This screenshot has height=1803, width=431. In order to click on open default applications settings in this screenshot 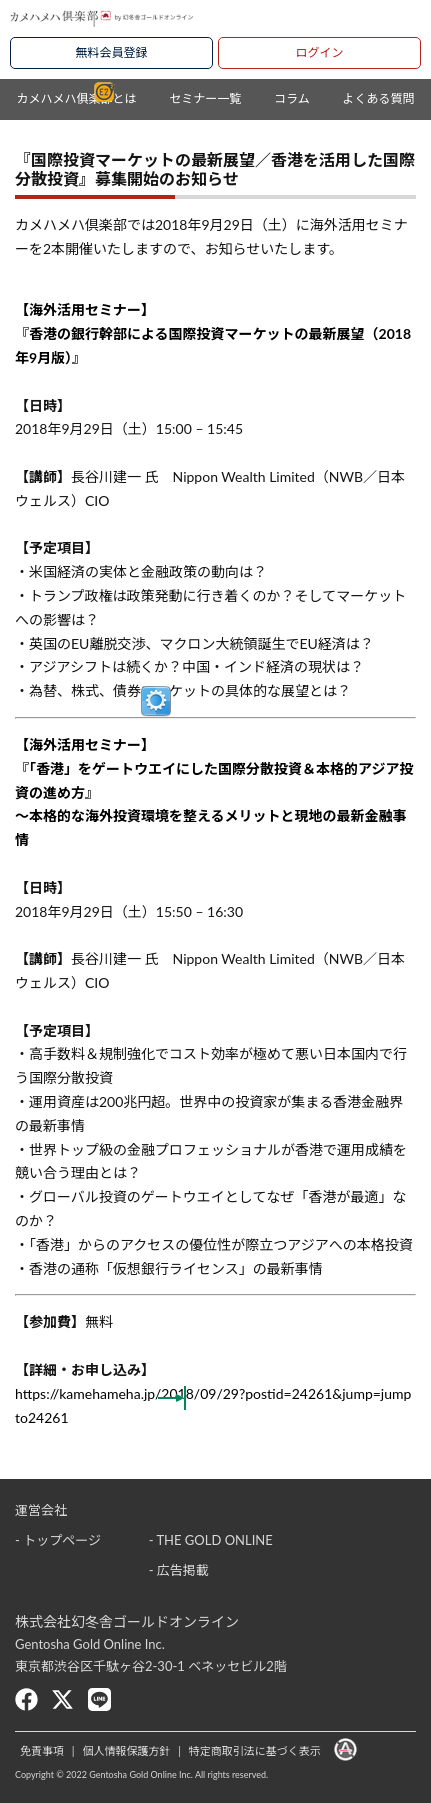, I will do `click(156, 701)`.